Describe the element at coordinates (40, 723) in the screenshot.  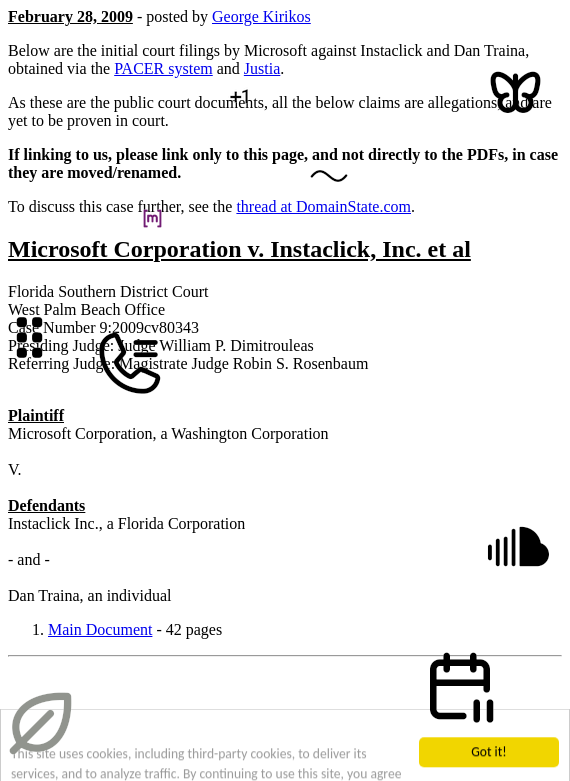
I see `indicates eco-friendly or sustainable option` at that location.